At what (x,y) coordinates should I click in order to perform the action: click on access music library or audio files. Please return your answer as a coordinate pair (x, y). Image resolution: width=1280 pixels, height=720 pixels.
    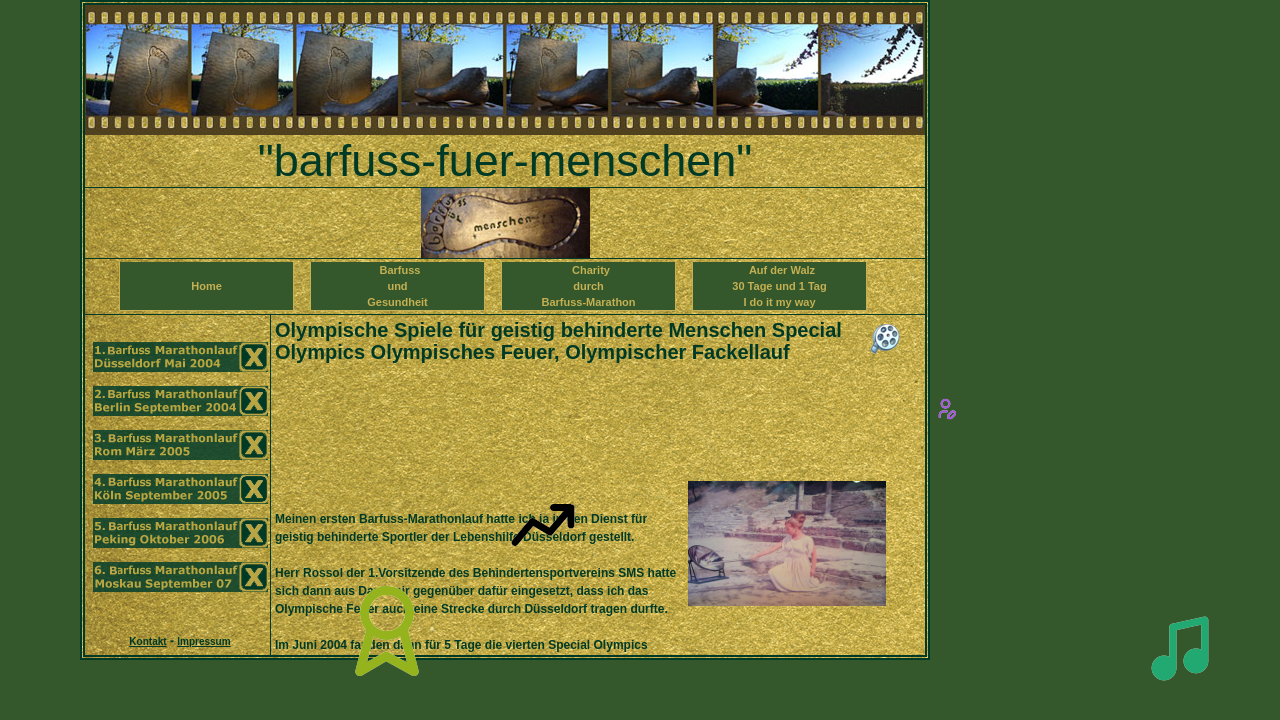
    Looking at the image, I should click on (1183, 648).